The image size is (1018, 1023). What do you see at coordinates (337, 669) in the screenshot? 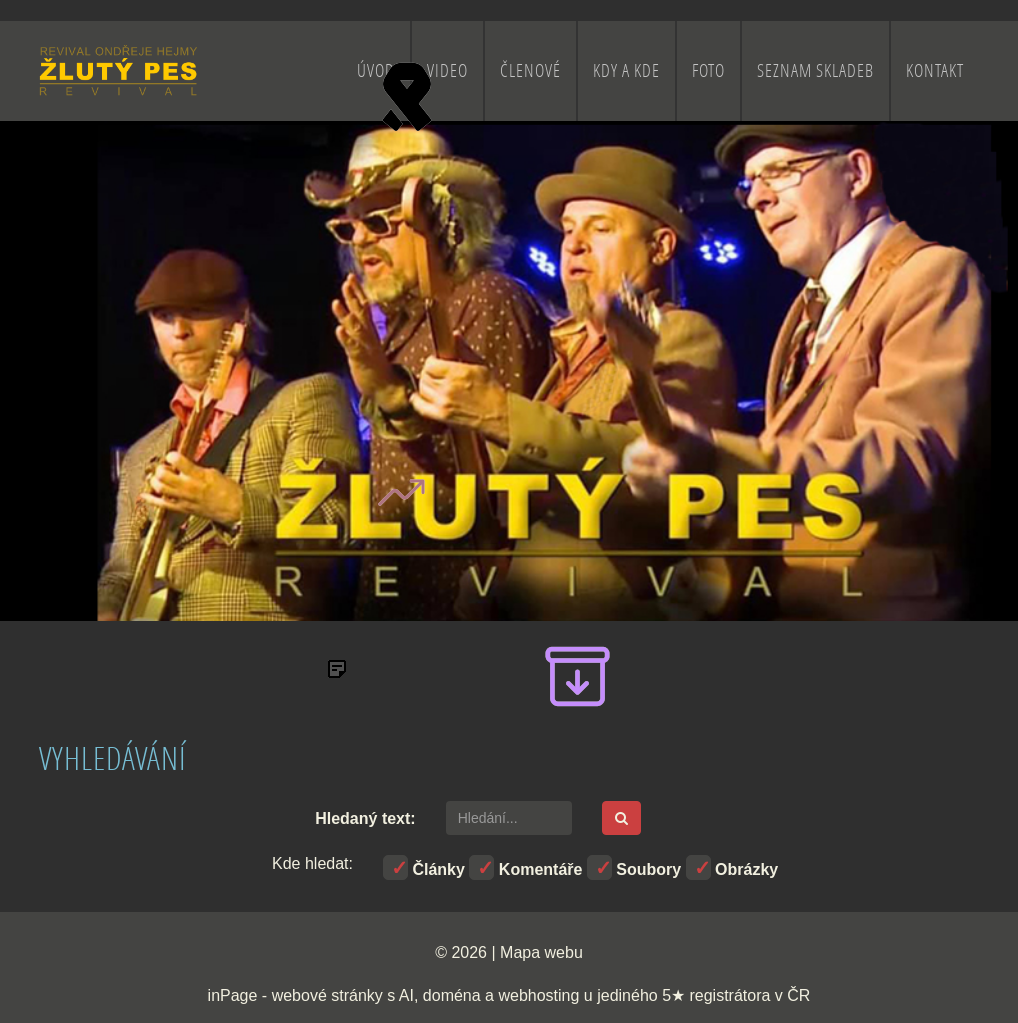
I see `create a new sticky note` at bounding box center [337, 669].